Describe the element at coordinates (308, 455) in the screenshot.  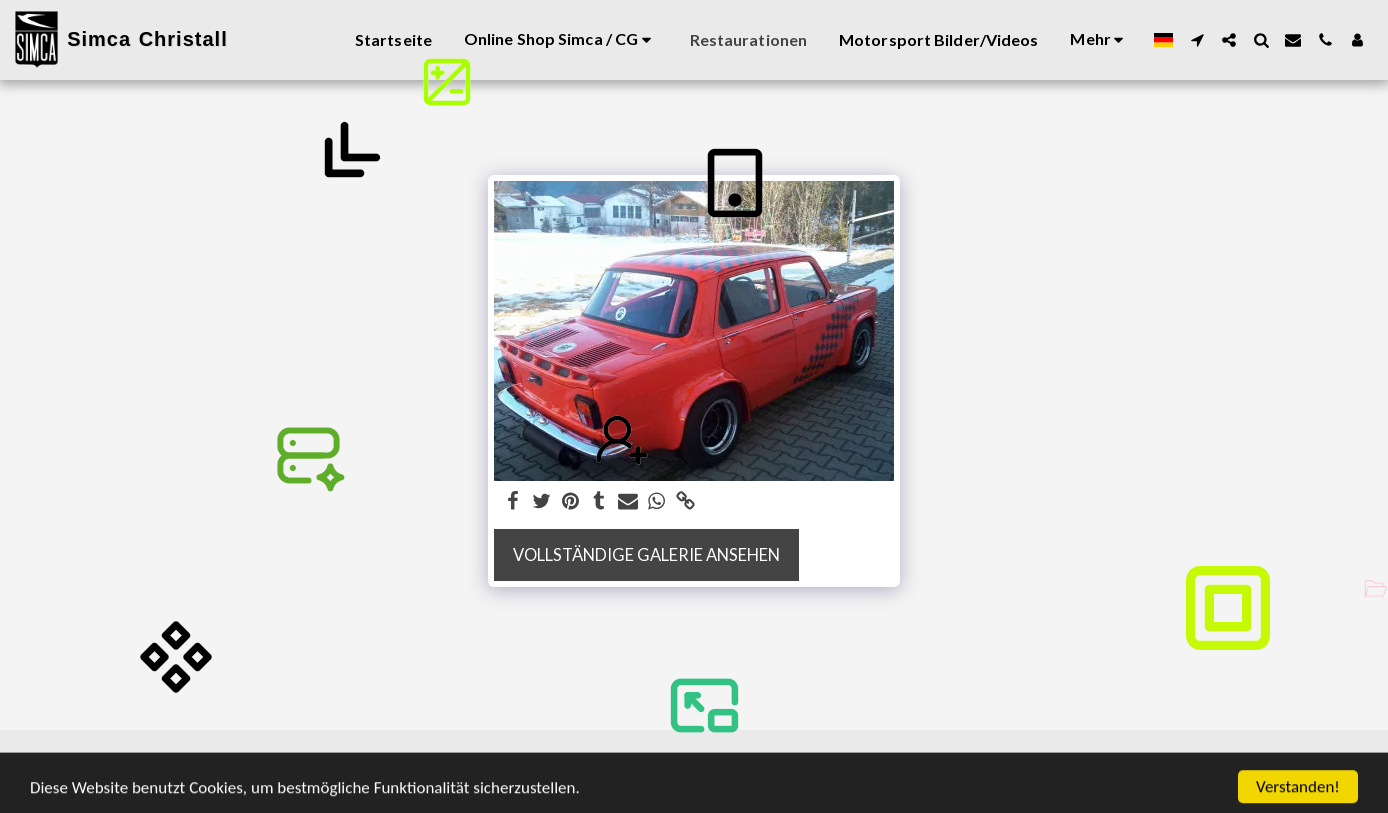
I see `access AI-powered server features` at that location.